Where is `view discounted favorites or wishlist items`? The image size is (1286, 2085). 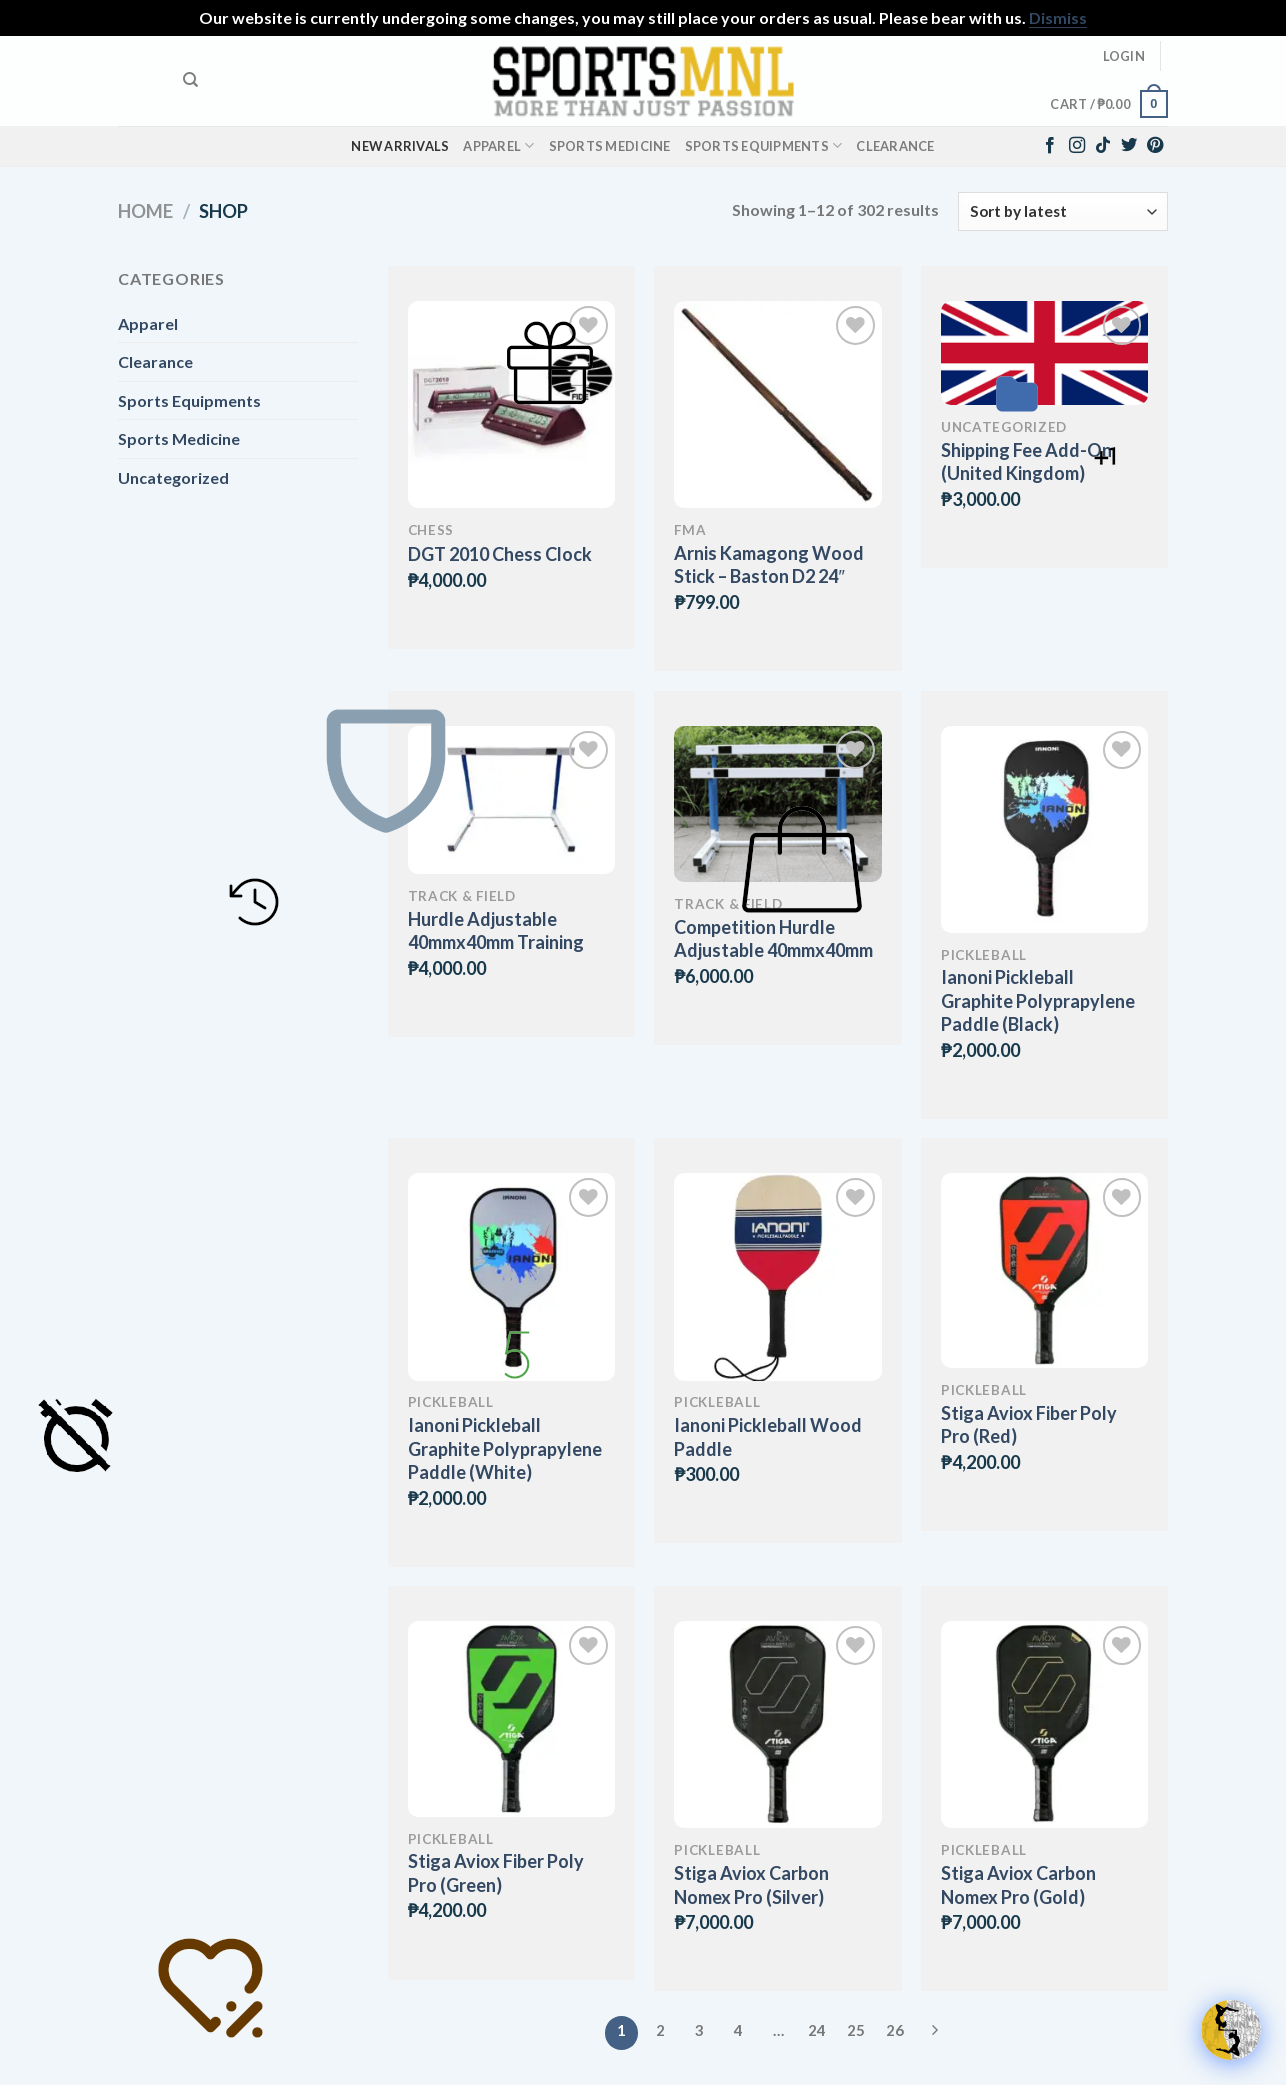 view discounted favorites or wishlist items is located at coordinates (210, 1985).